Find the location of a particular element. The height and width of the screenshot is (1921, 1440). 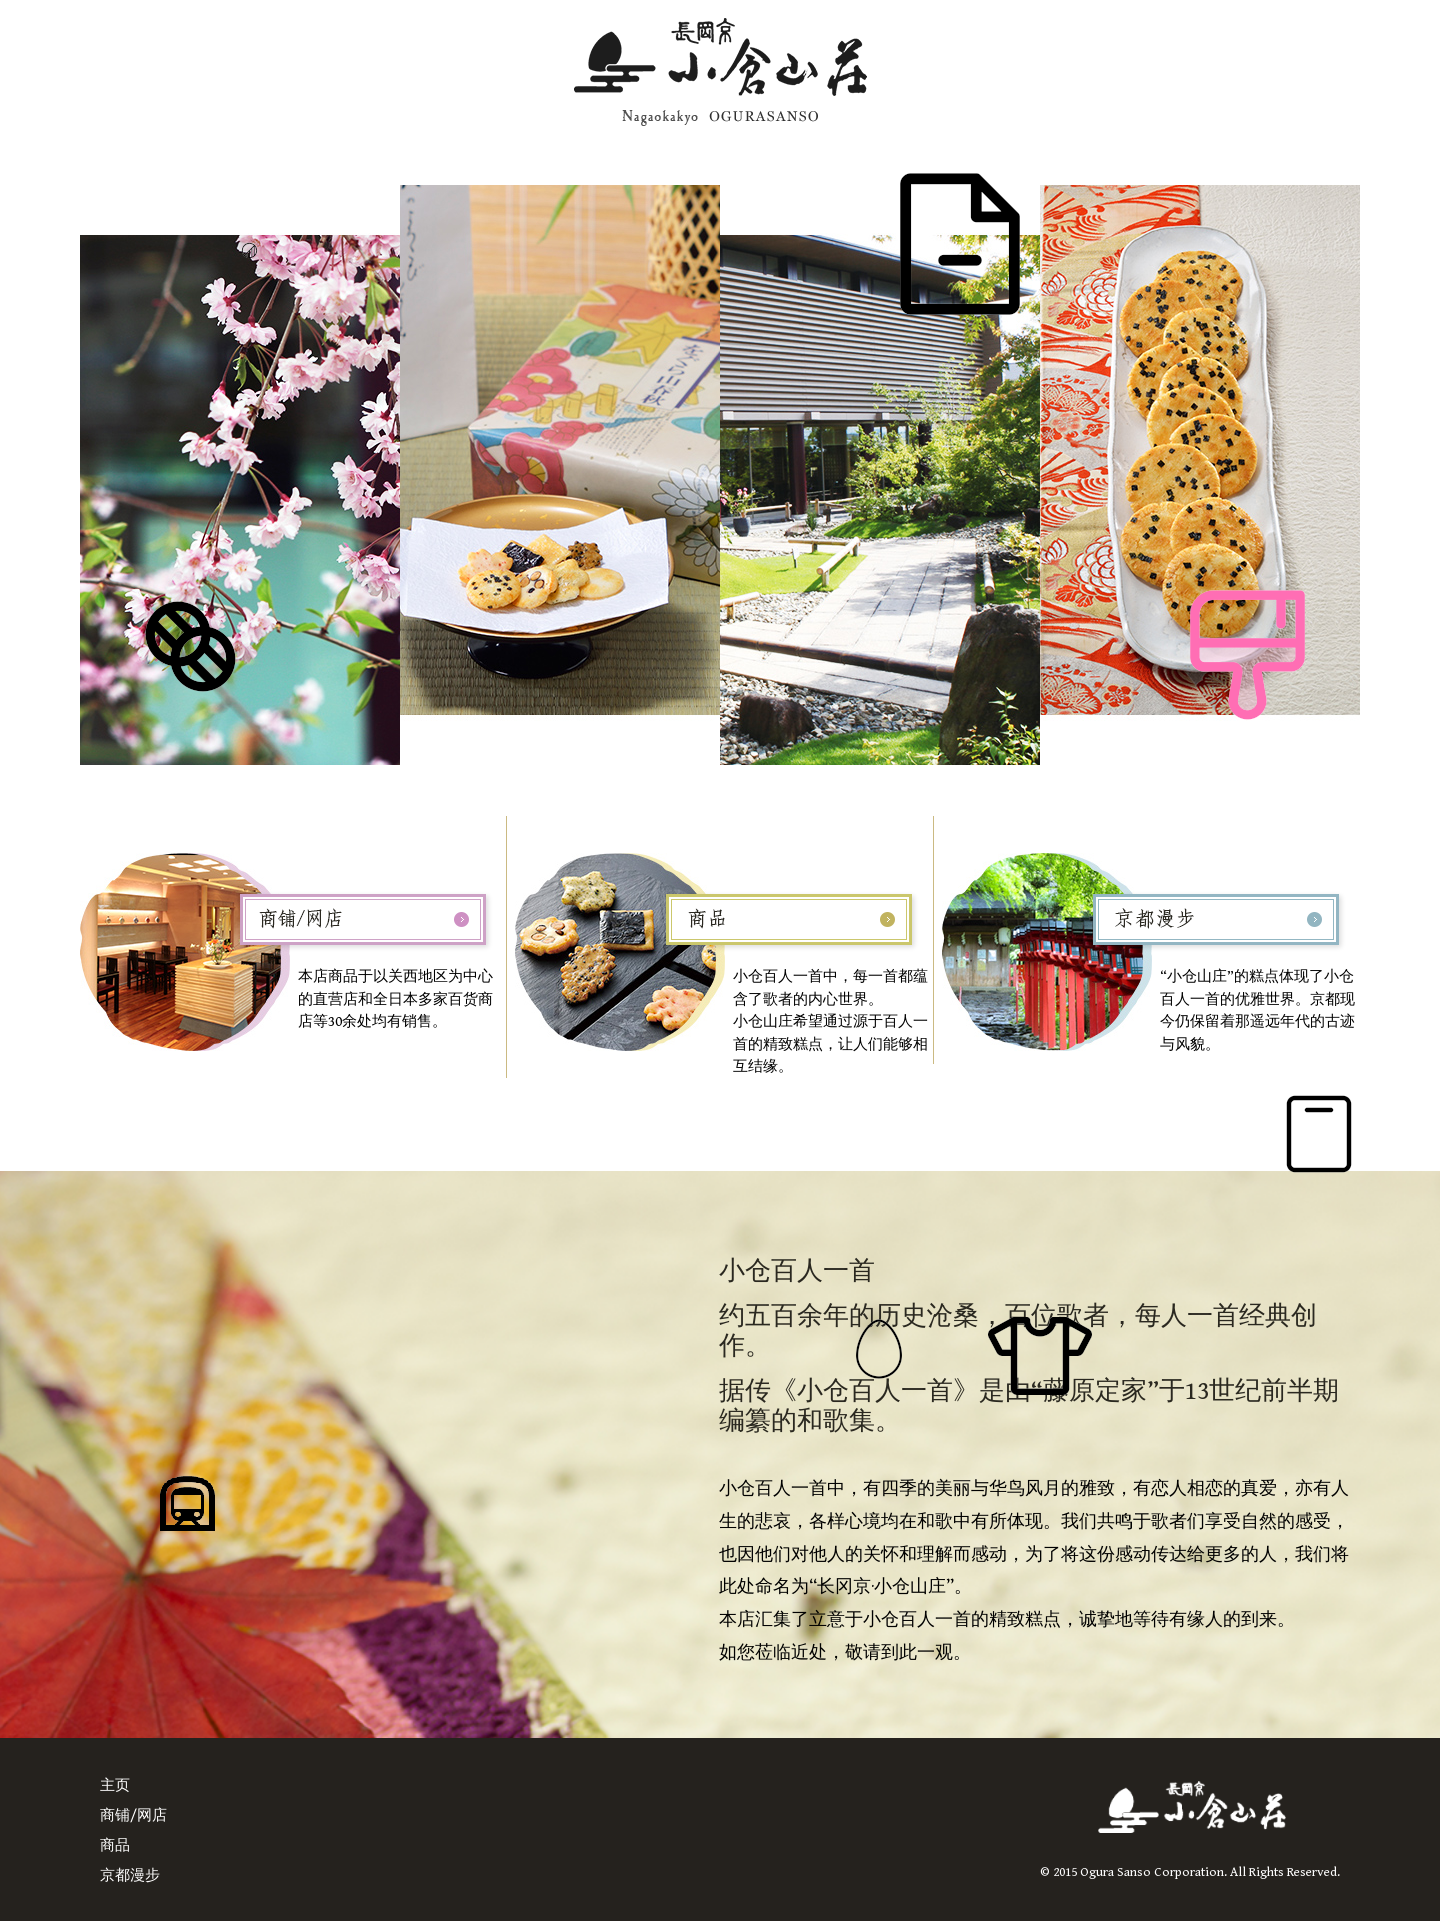

indicates egg or egg-containing ingredient is located at coordinates (879, 1349).